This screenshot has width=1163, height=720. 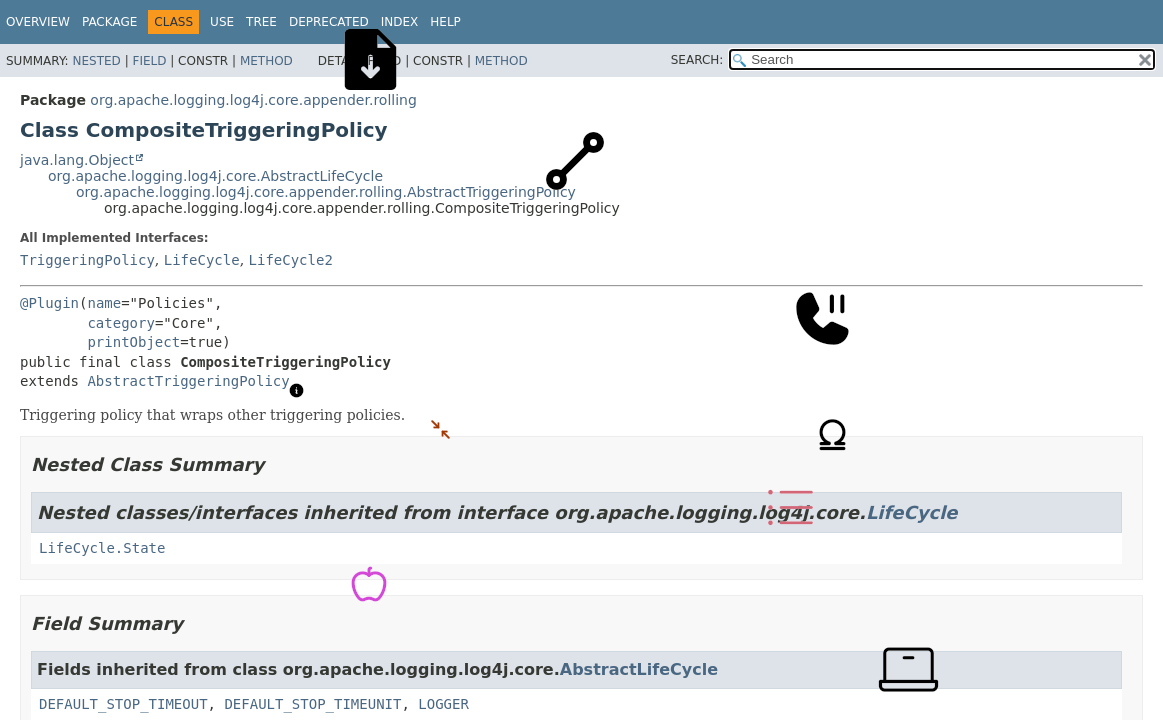 What do you see at coordinates (575, 161) in the screenshot?
I see `draw a line between two points` at bounding box center [575, 161].